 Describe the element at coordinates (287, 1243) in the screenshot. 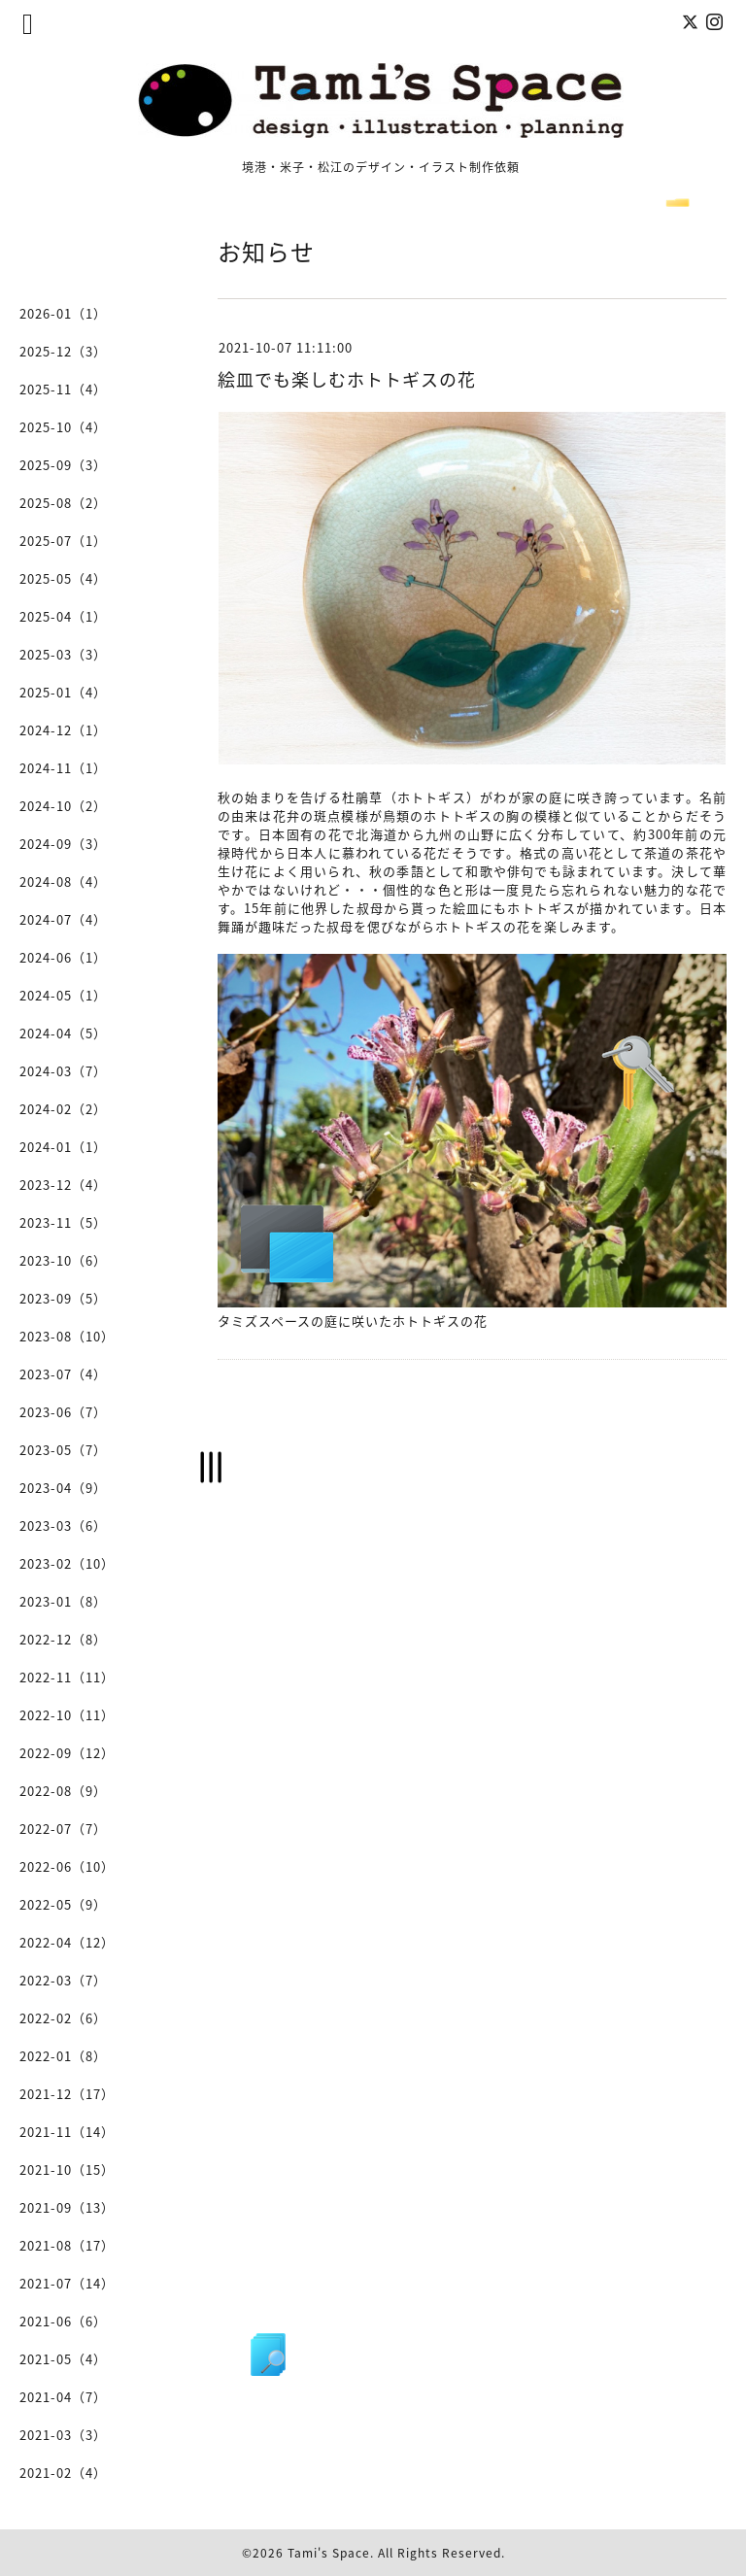

I see `launch emulator application` at that location.